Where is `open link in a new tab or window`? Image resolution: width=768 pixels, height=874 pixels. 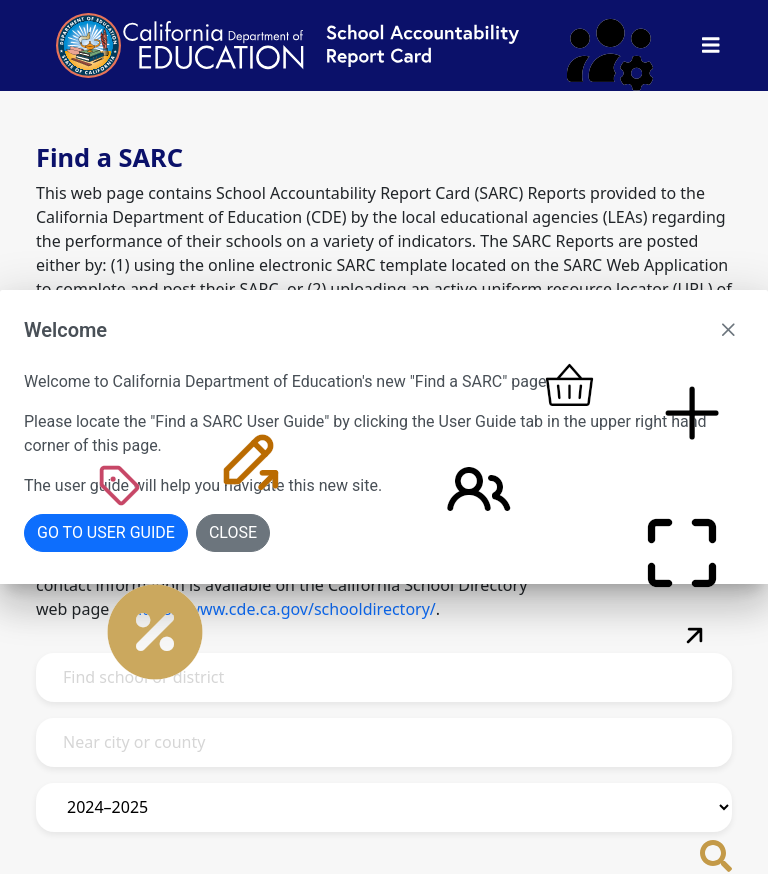 open link in a new tab or window is located at coordinates (694, 635).